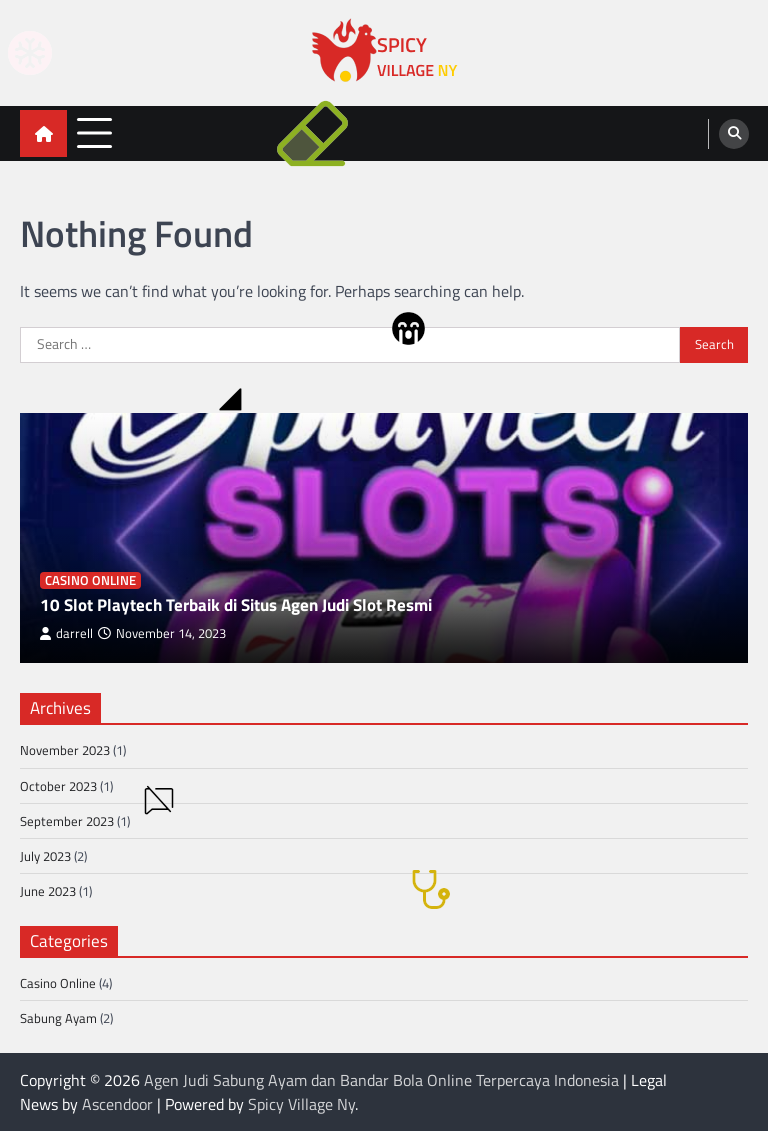  Describe the element at coordinates (312, 133) in the screenshot. I see `erase or clear content` at that location.